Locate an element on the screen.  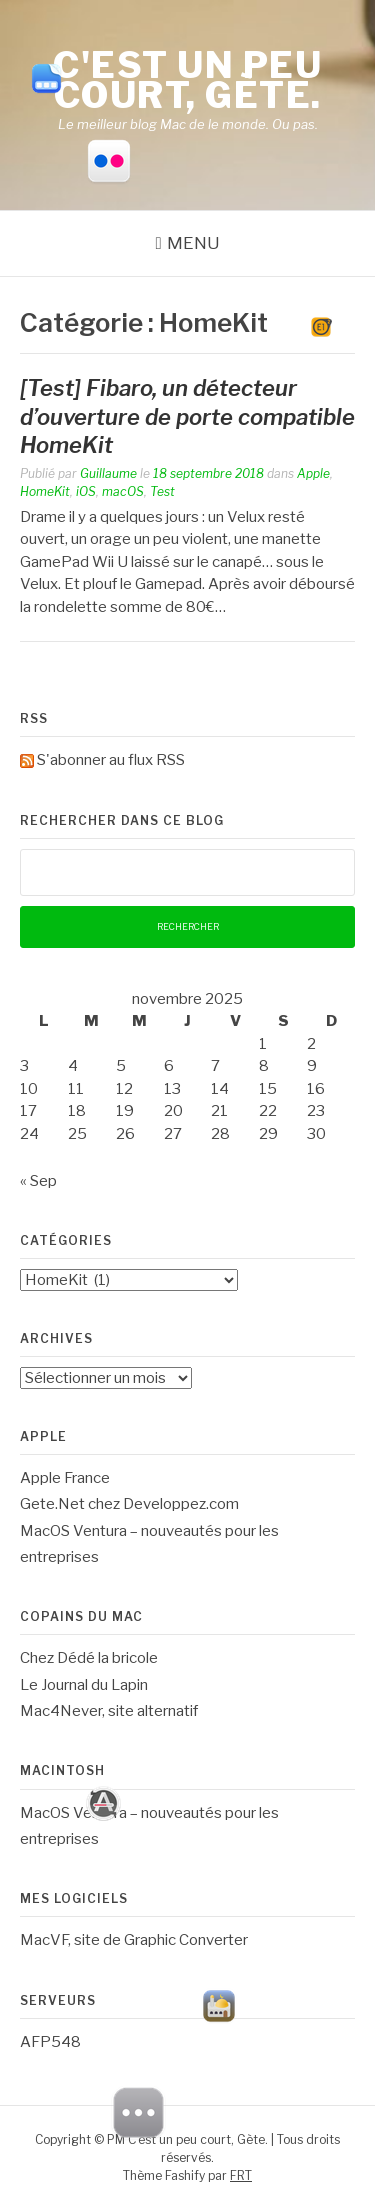
open desktop app or file manager is located at coordinates (46, 78).